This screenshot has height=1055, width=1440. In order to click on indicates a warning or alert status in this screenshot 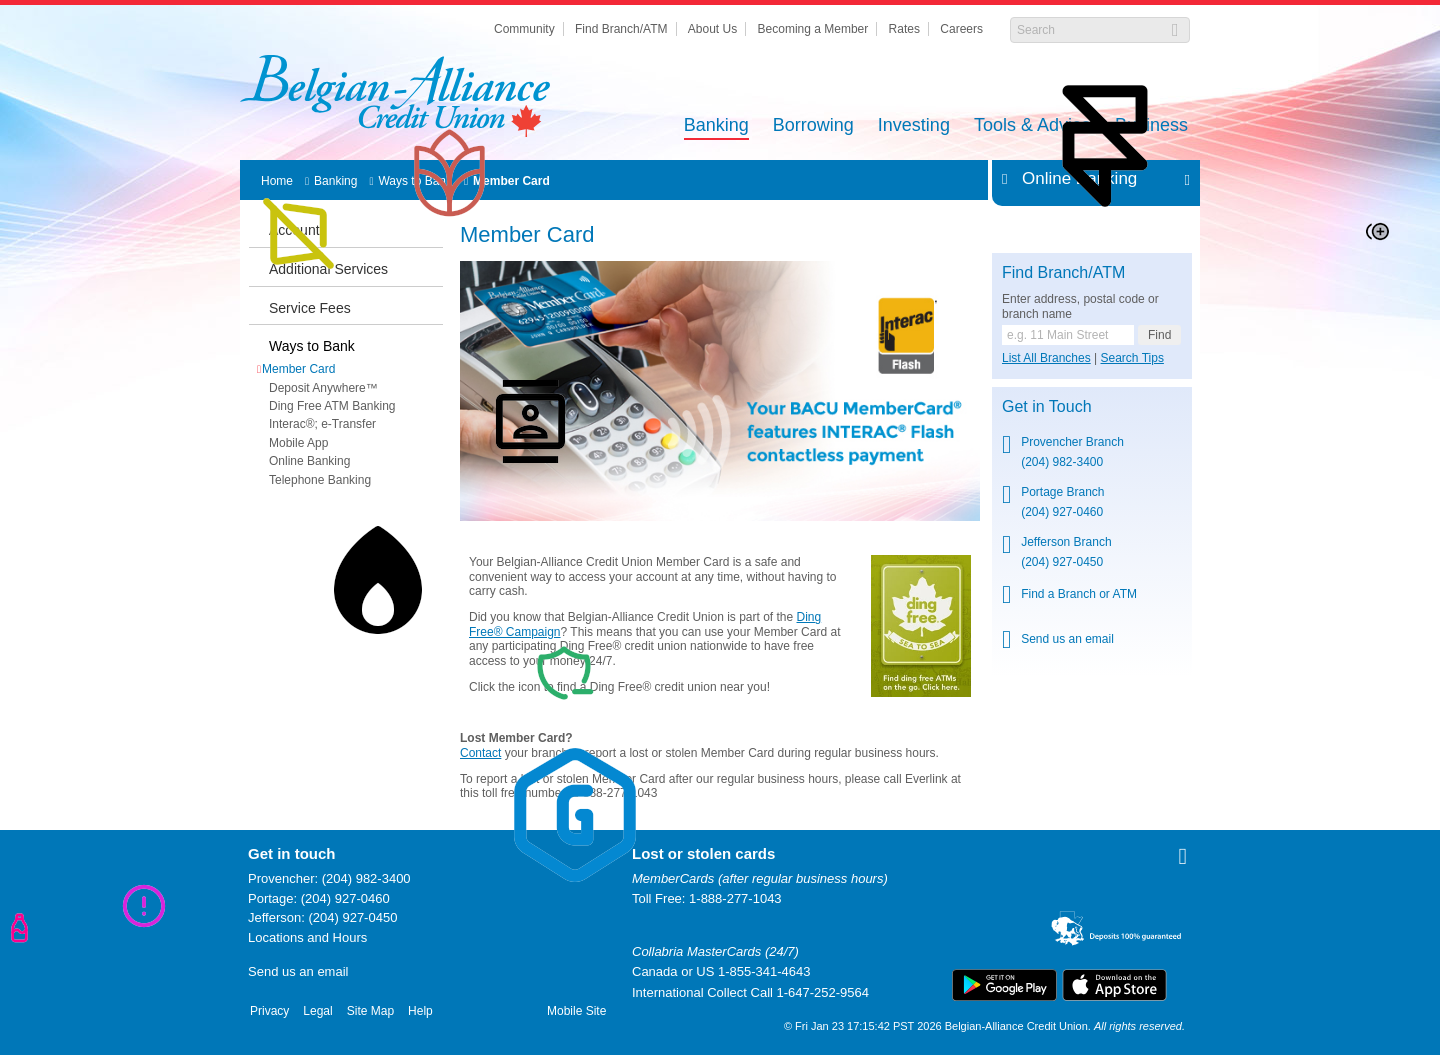, I will do `click(144, 906)`.